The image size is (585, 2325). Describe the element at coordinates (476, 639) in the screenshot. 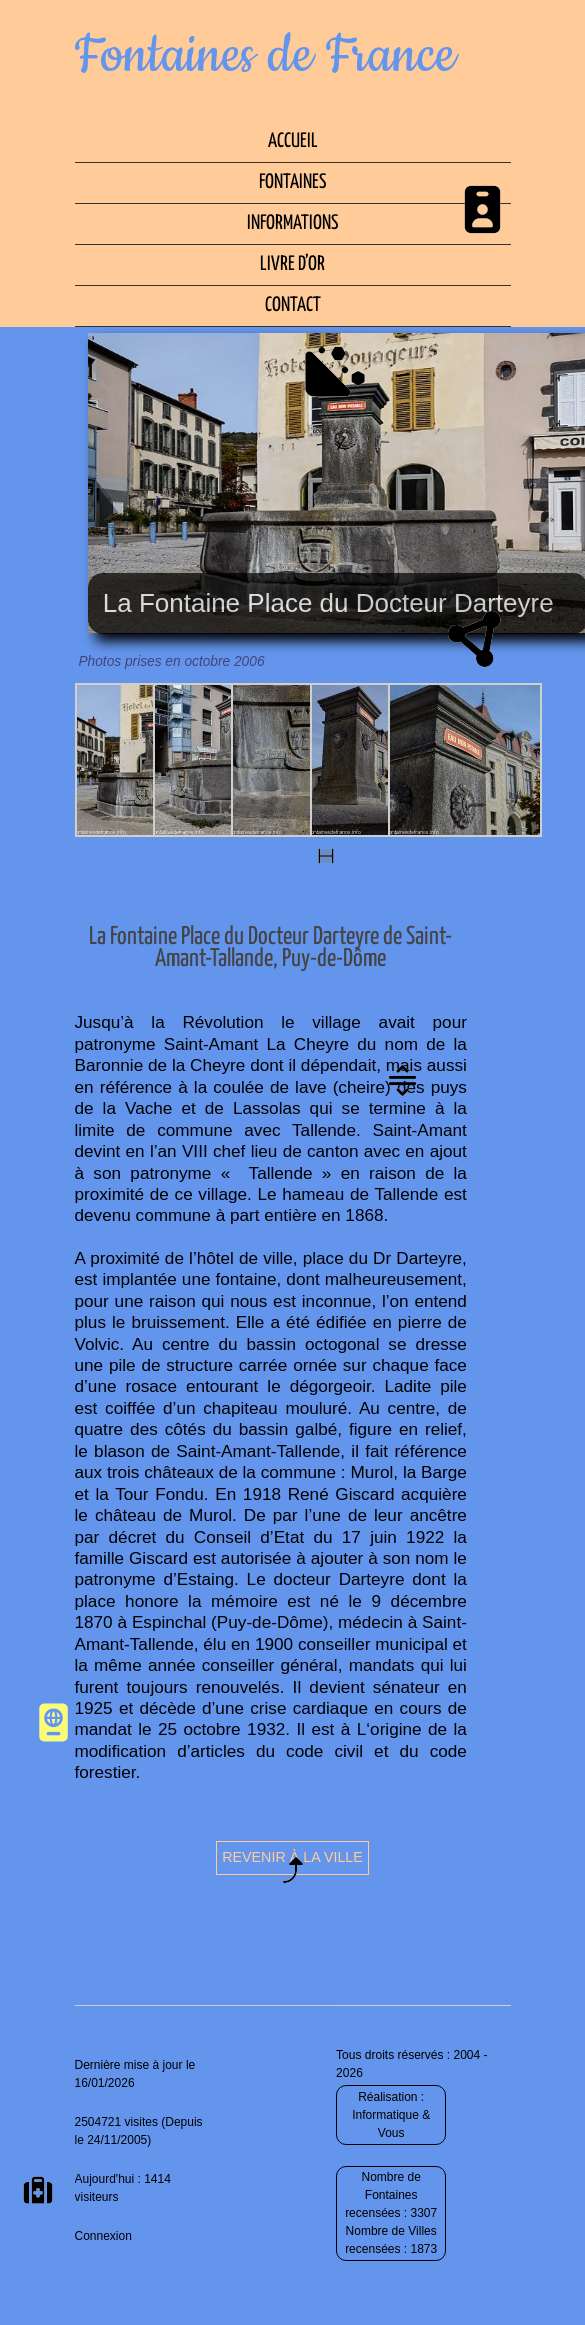

I see `view network connections` at that location.